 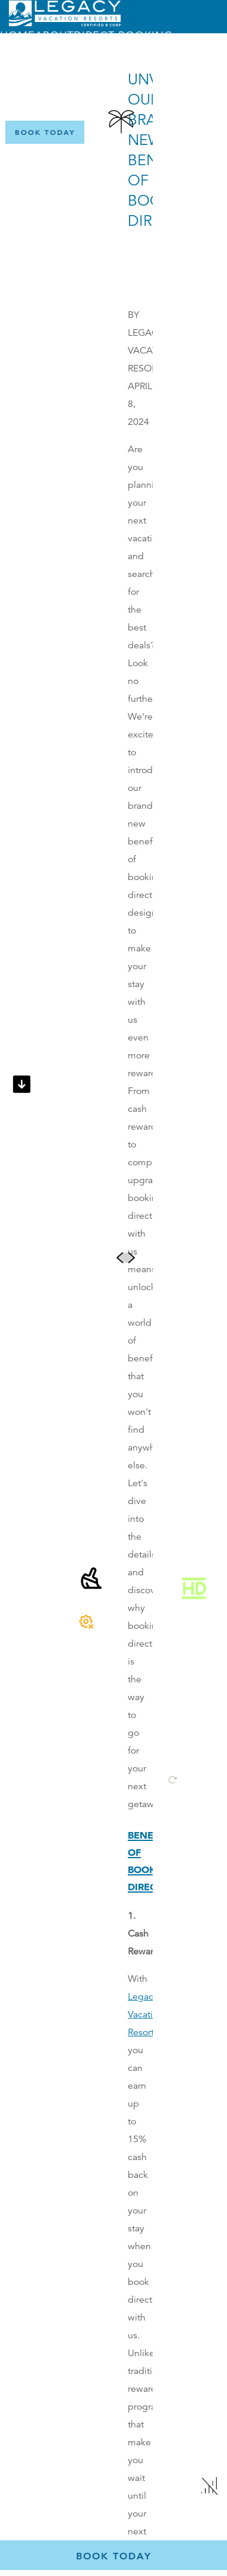 I want to click on view or edit source code, so click(x=125, y=1257).